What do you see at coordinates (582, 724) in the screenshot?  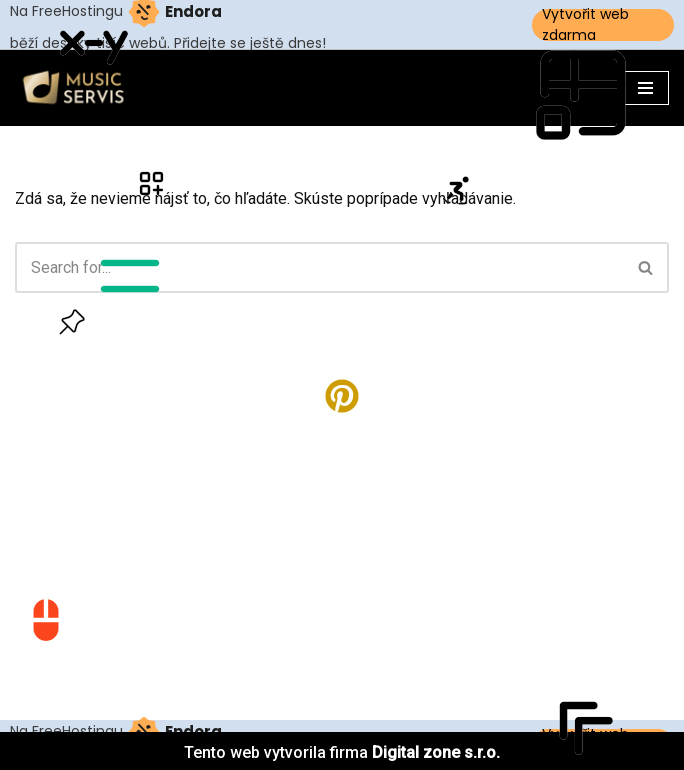 I see `navigate to top-left or home position` at bounding box center [582, 724].